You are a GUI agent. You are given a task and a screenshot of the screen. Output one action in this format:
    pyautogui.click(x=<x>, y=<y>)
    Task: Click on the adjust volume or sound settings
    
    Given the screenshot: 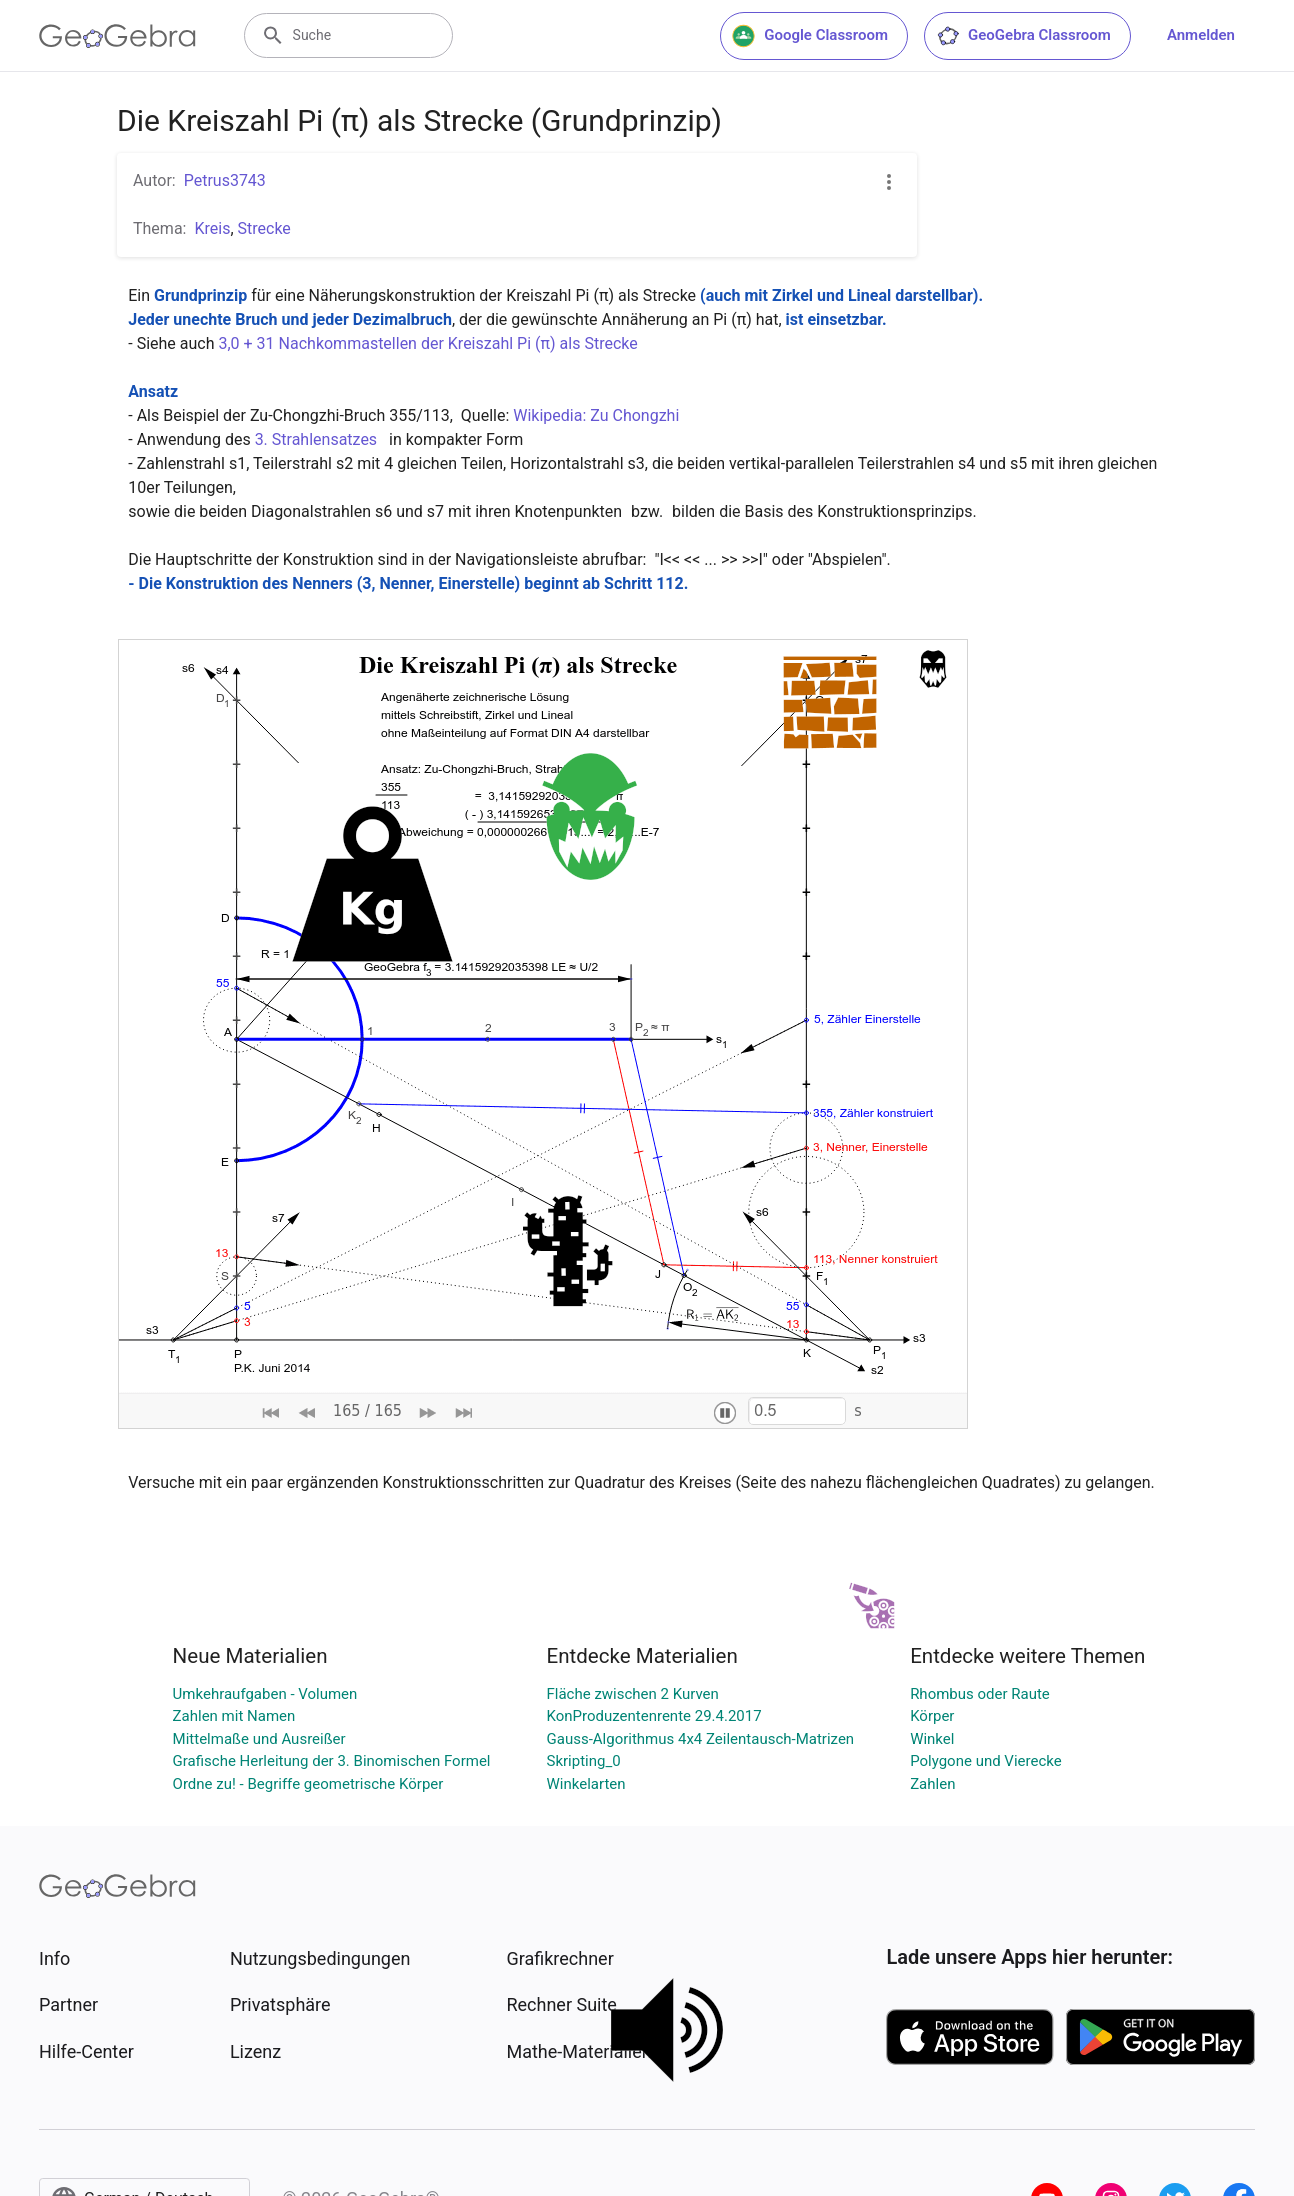 What is the action you would take?
    pyautogui.click(x=667, y=2030)
    